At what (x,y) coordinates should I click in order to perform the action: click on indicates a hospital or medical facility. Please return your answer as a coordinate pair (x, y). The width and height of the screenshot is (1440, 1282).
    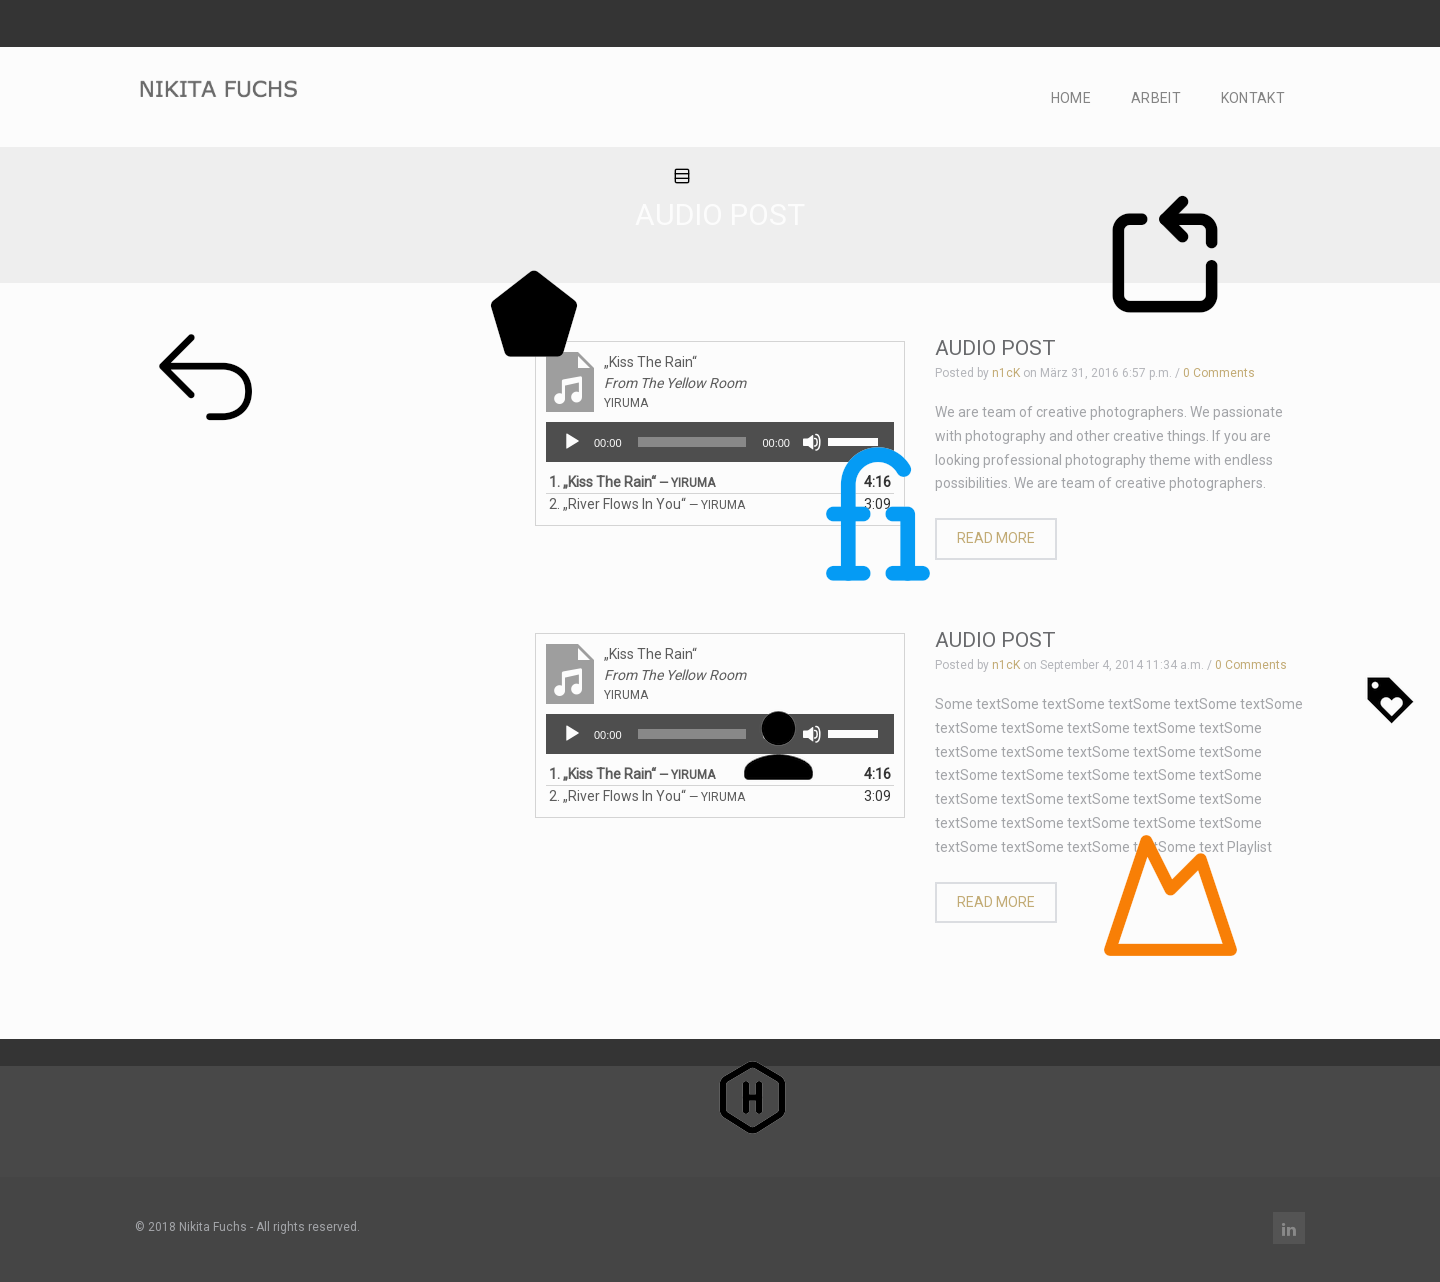
    Looking at the image, I should click on (752, 1097).